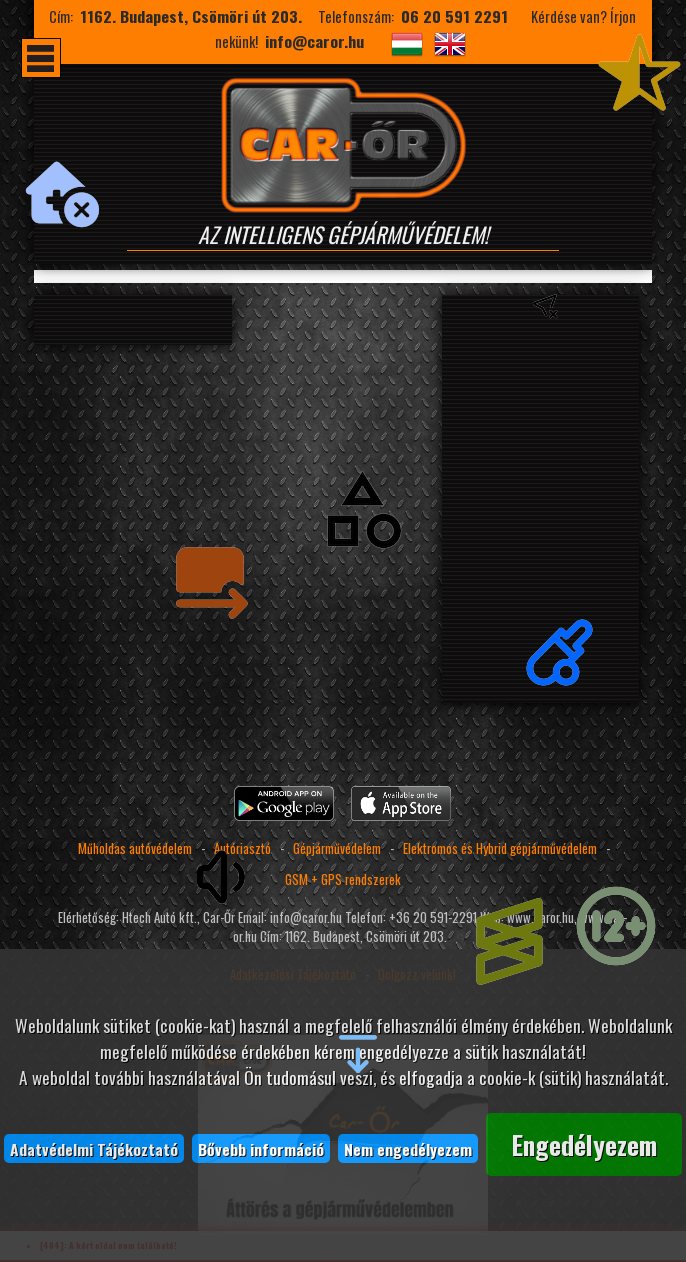  What do you see at coordinates (362, 509) in the screenshot?
I see `browse or filter by category` at bounding box center [362, 509].